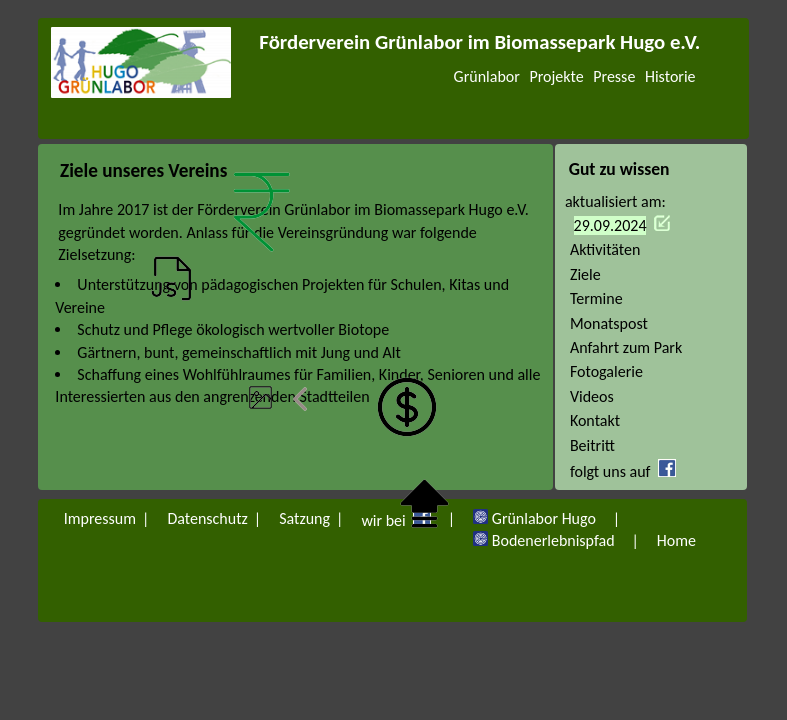  I want to click on javascript file in a project directory, so click(172, 278).